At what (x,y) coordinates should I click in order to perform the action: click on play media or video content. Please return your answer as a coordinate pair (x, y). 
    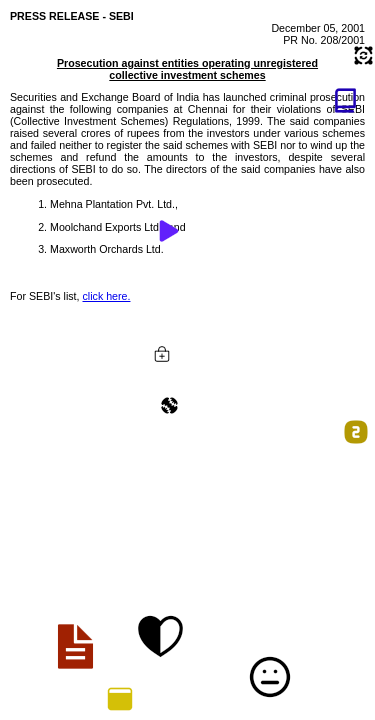
    Looking at the image, I should click on (169, 231).